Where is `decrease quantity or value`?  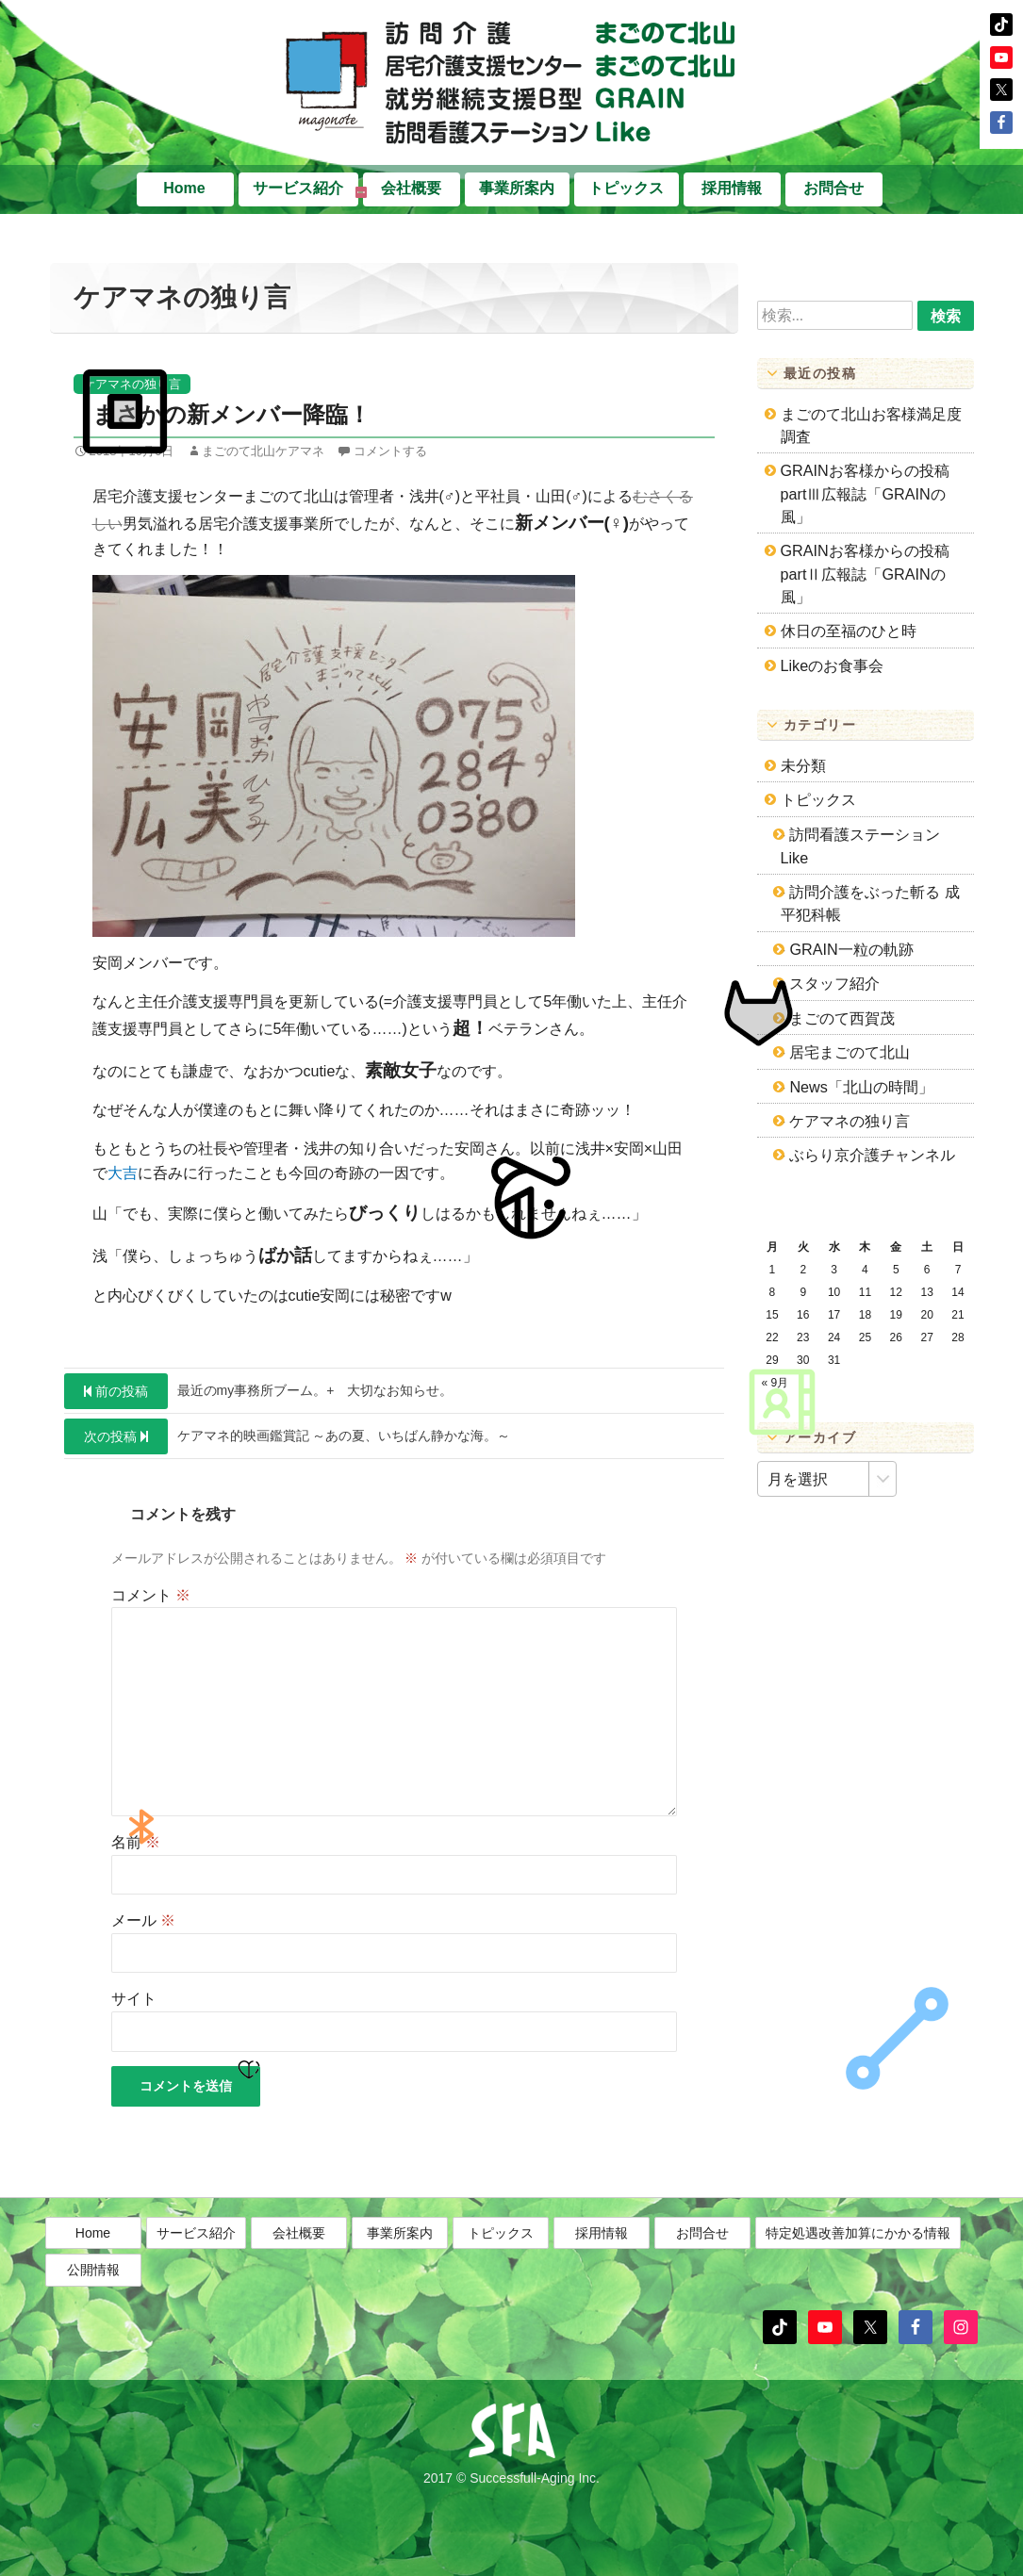 decrease quantity or value is located at coordinates (361, 192).